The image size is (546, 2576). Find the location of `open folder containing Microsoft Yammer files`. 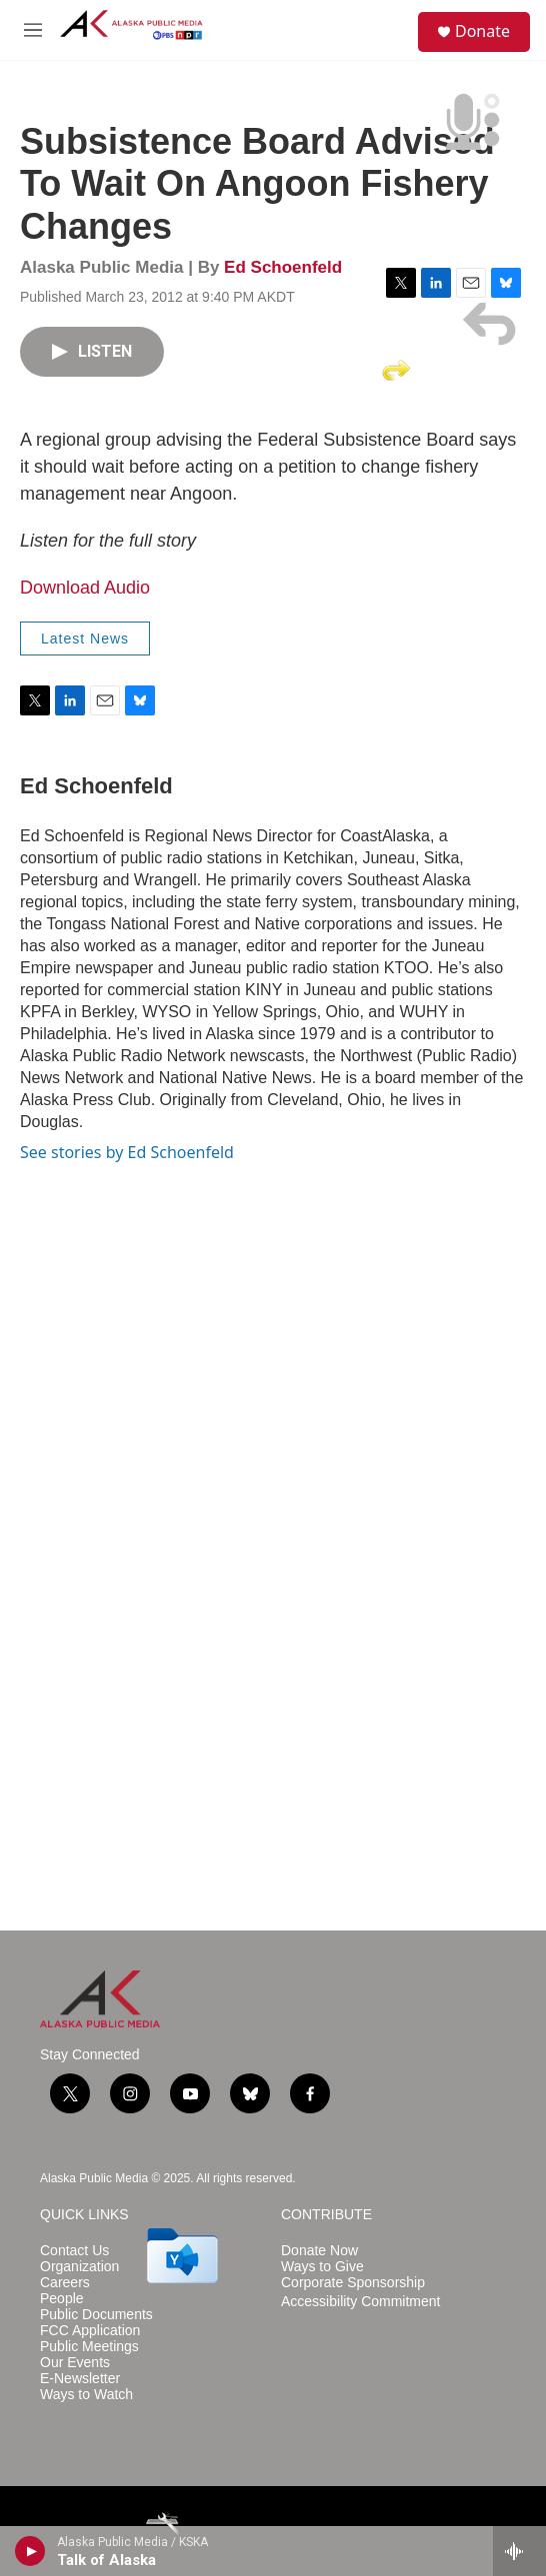

open folder containing Microsoft Yammer files is located at coordinates (182, 2257).